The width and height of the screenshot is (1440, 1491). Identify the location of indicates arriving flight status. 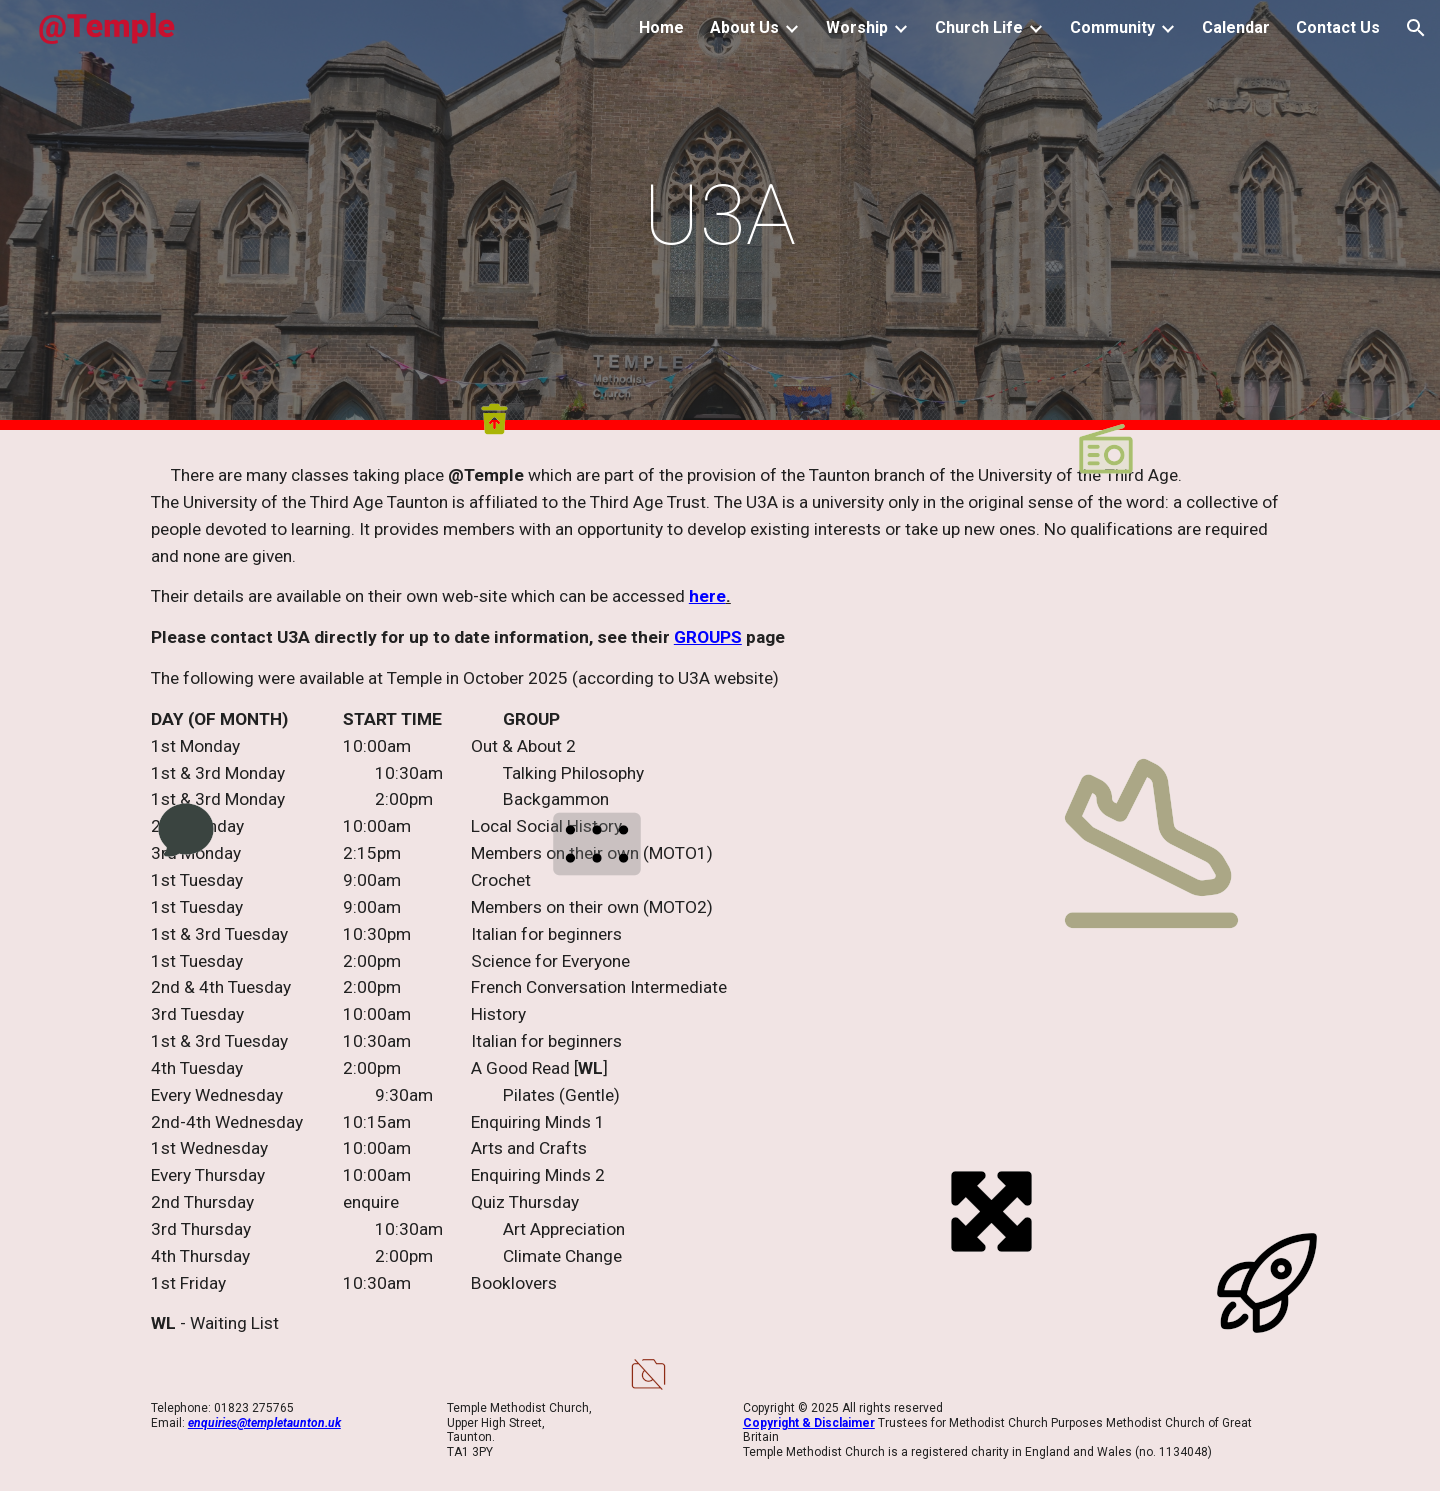
(1151, 841).